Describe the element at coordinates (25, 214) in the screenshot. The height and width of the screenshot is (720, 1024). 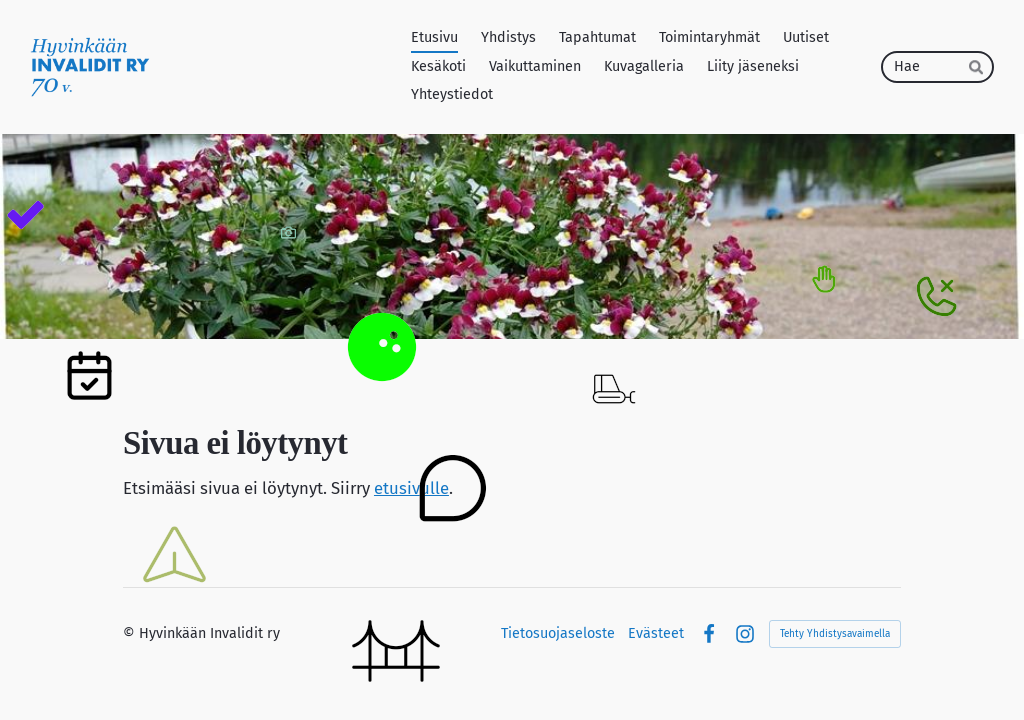
I see `confirm or submit an action` at that location.